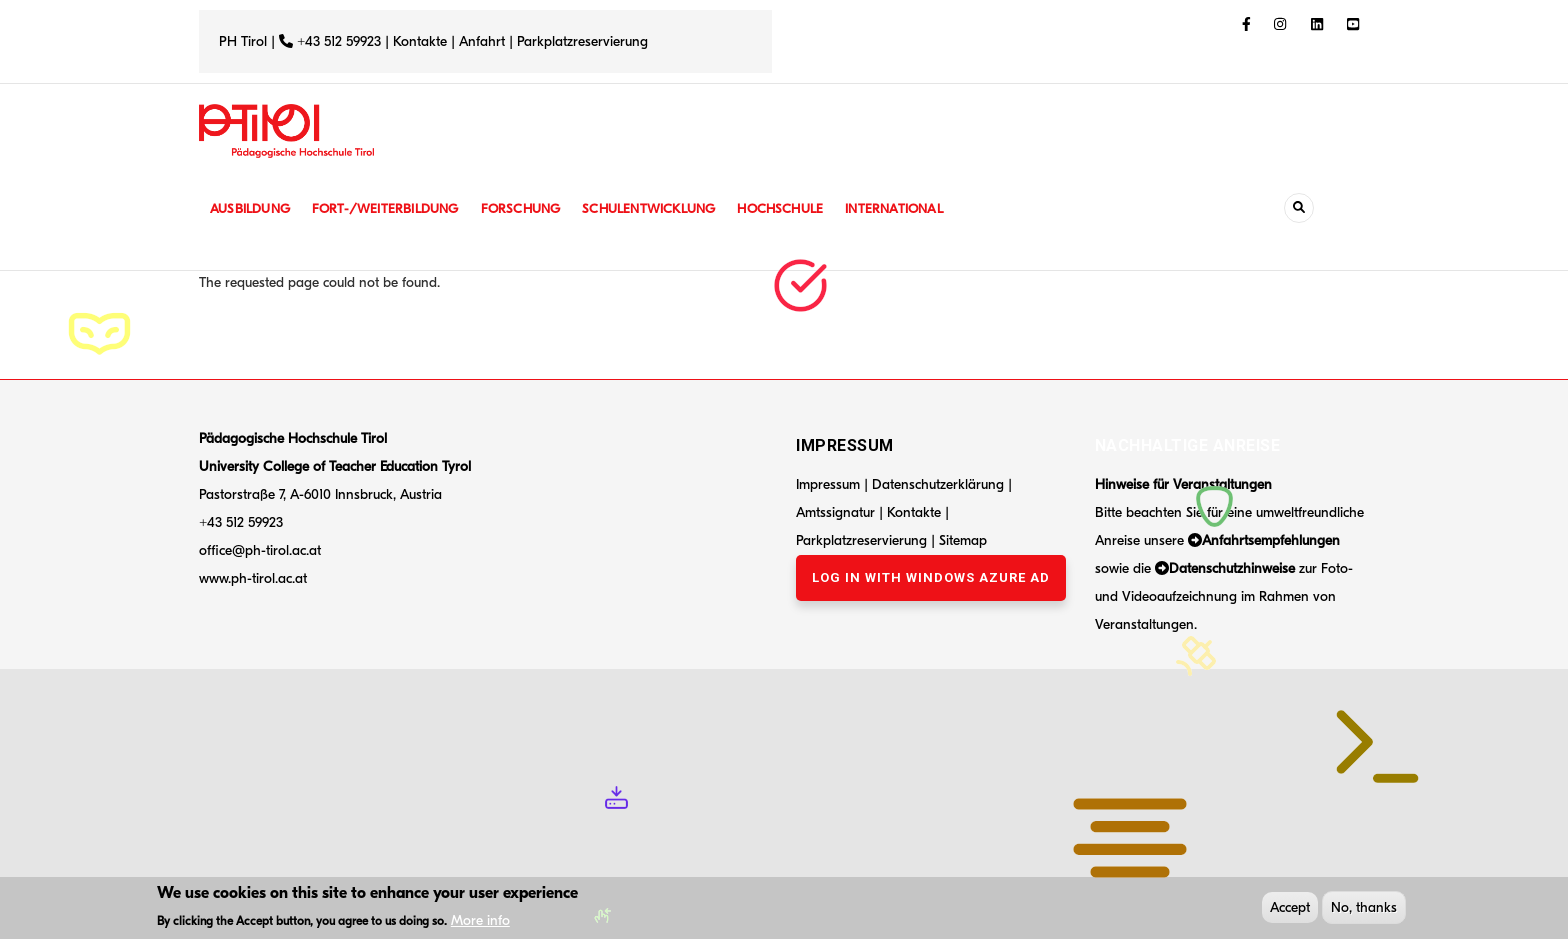  I want to click on task or action completed successfully, so click(800, 285).